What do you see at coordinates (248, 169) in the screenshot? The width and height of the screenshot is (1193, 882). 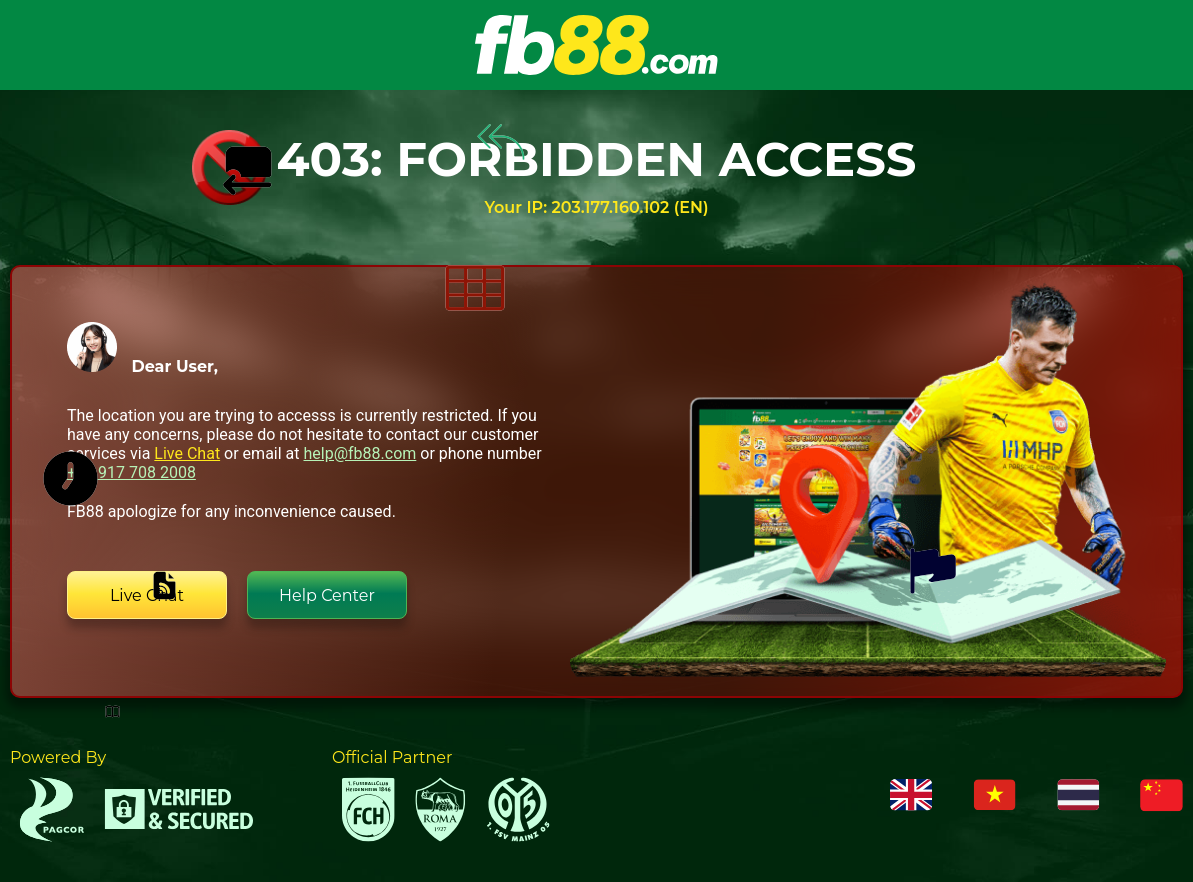 I see `auto-fit content to the left edge` at bounding box center [248, 169].